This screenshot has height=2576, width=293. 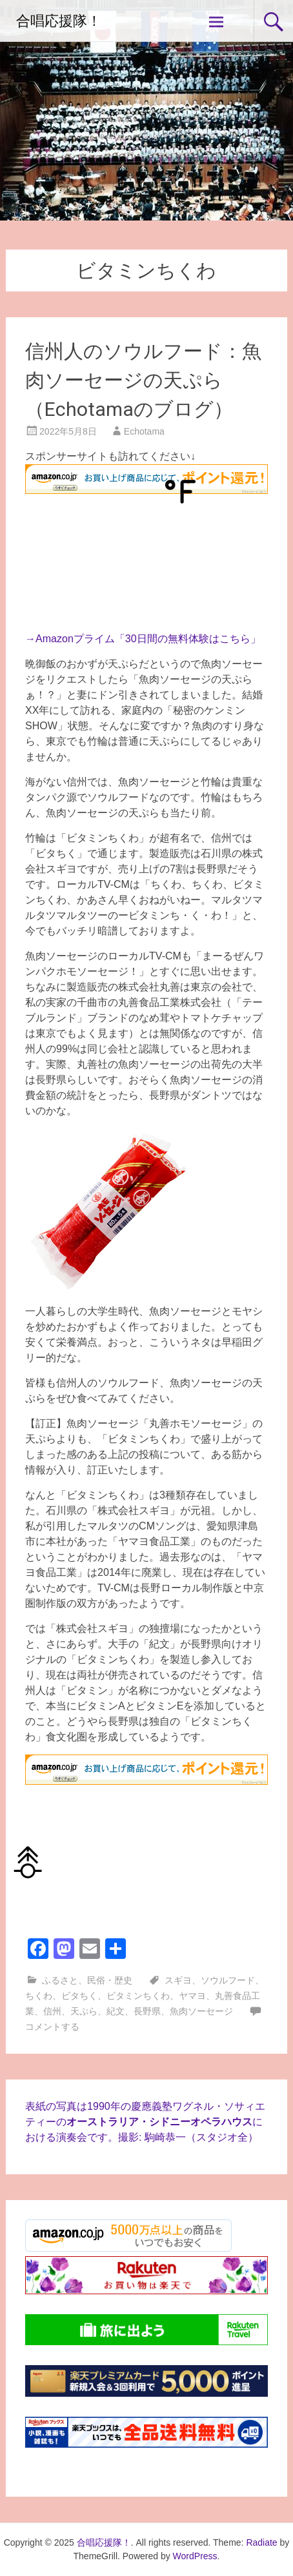 What do you see at coordinates (180, 491) in the screenshot?
I see `display temperature in fahrenheit` at bounding box center [180, 491].